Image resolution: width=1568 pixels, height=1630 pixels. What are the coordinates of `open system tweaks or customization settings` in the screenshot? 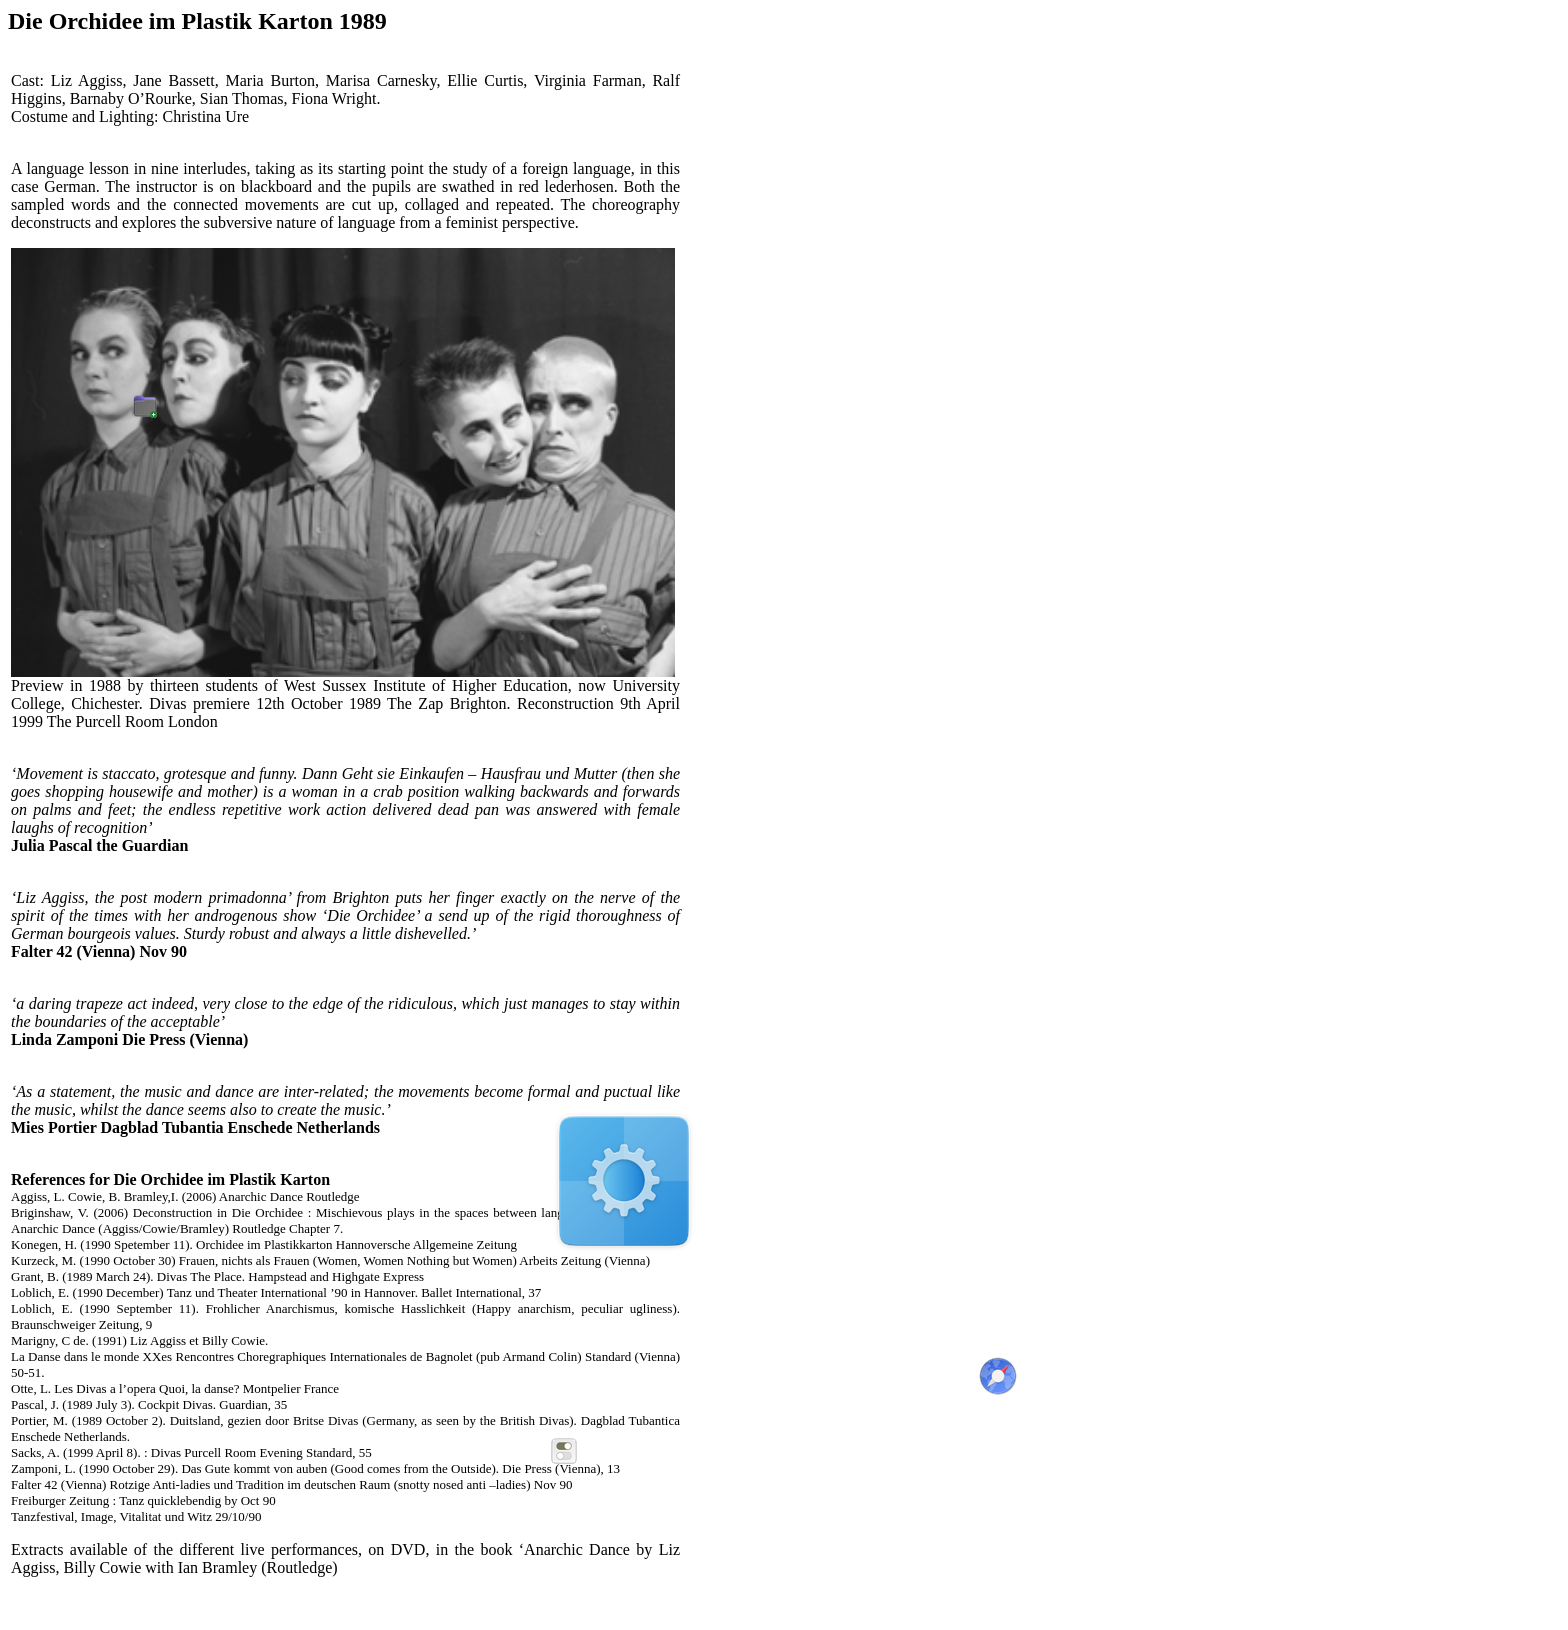 It's located at (564, 1451).